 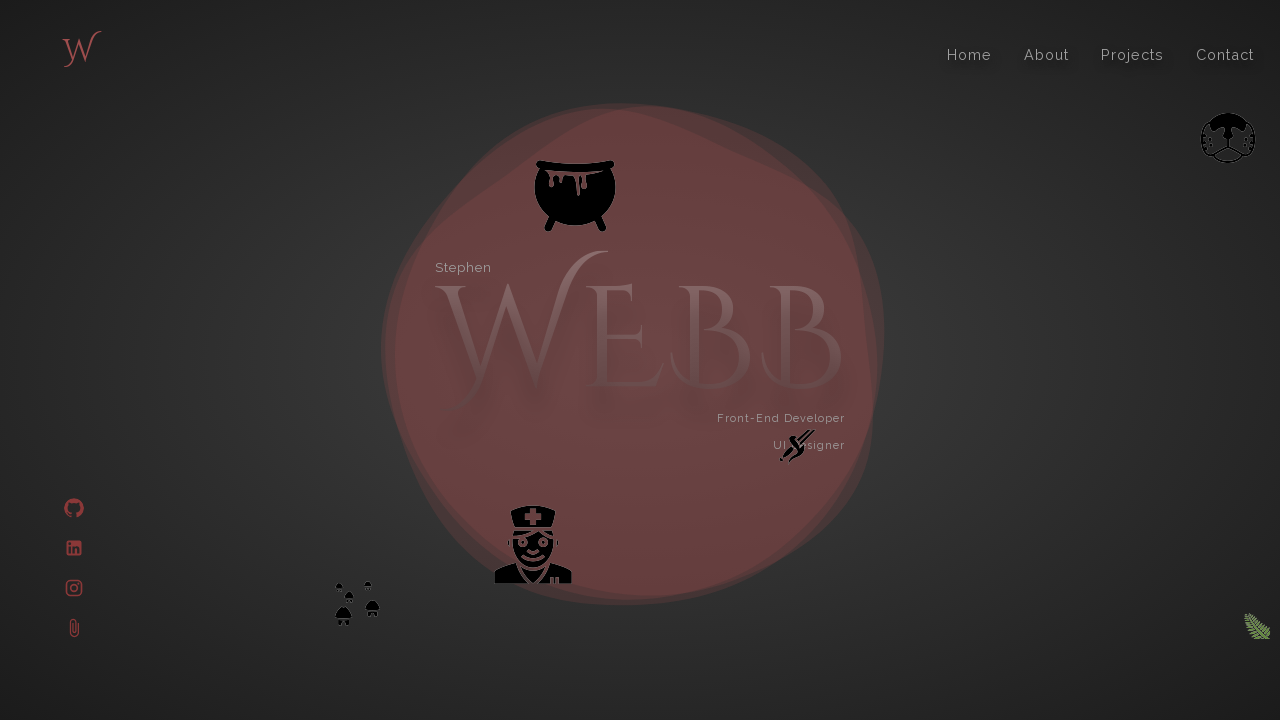 What do you see at coordinates (533, 545) in the screenshot?
I see `view male nurse profile or contact` at bounding box center [533, 545].